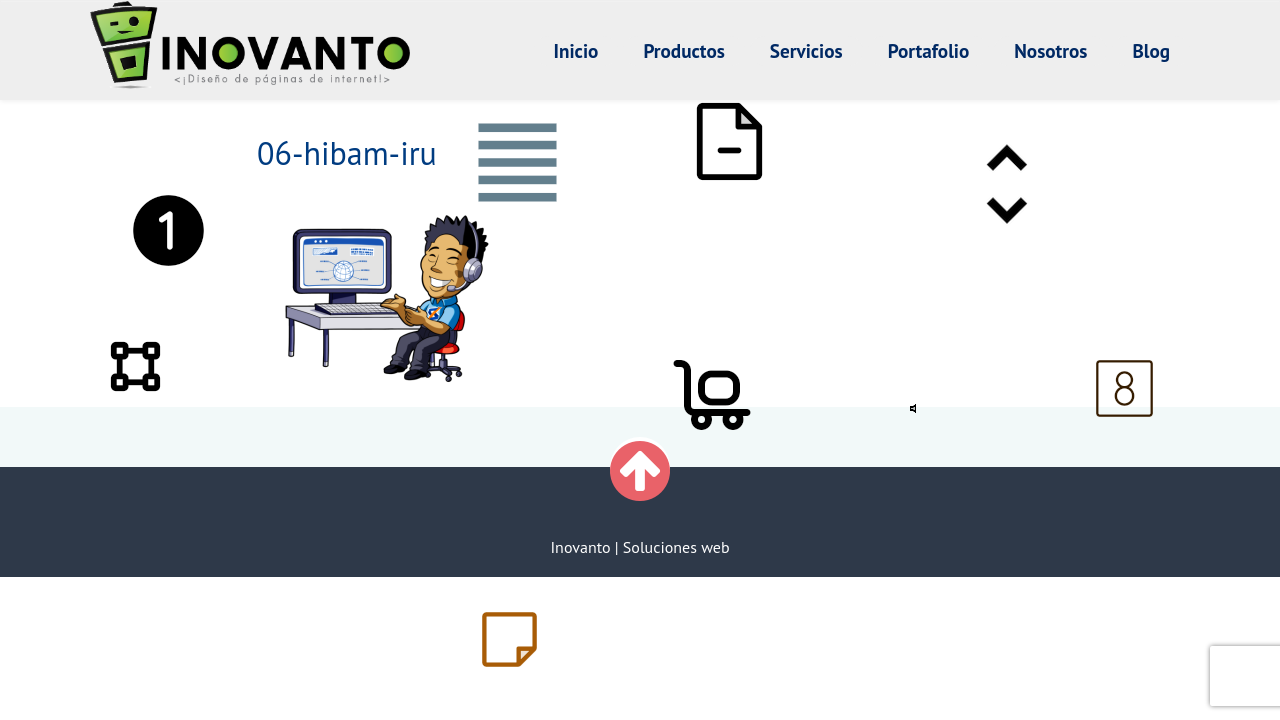 This screenshot has width=1280, height=720. I want to click on justify text alignment, so click(517, 162).